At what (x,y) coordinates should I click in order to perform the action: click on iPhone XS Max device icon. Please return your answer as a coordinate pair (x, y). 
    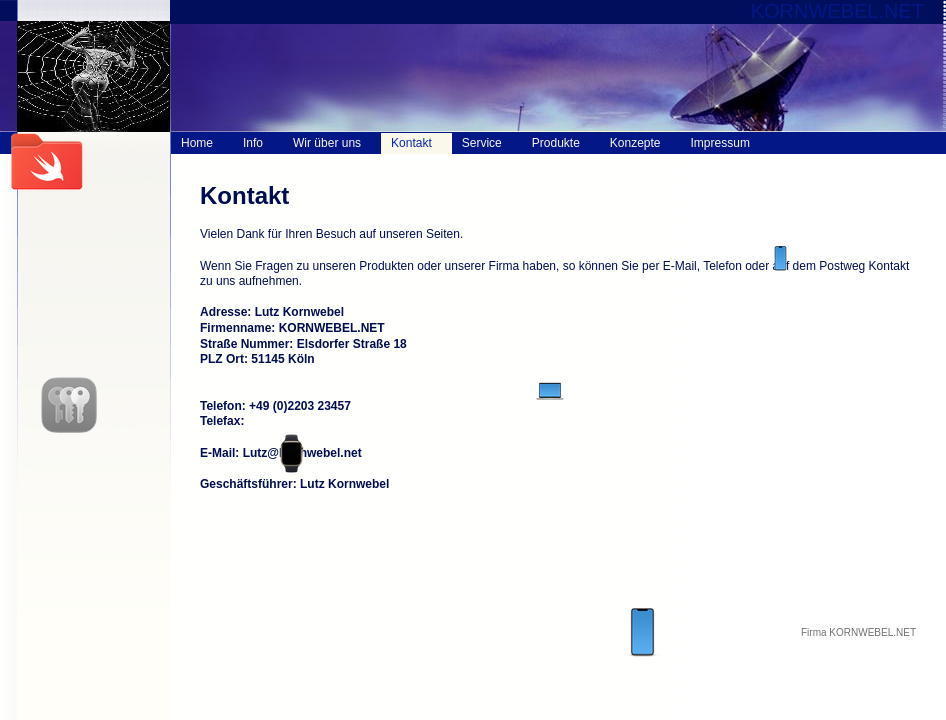
    Looking at the image, I should click on (642, 632).